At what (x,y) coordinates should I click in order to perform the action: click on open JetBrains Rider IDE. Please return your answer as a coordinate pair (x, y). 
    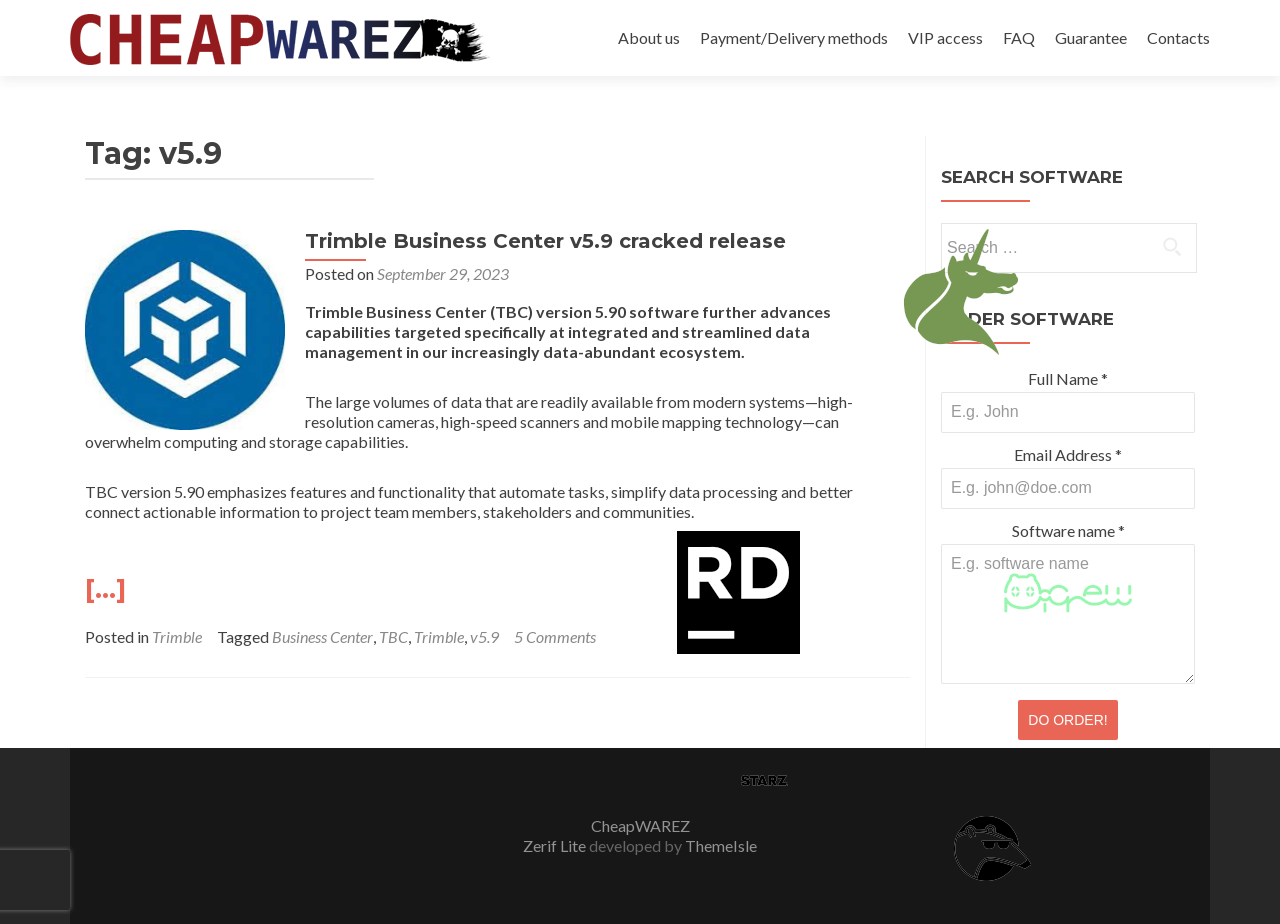
    Looking at the image, I should click on (738, 592).